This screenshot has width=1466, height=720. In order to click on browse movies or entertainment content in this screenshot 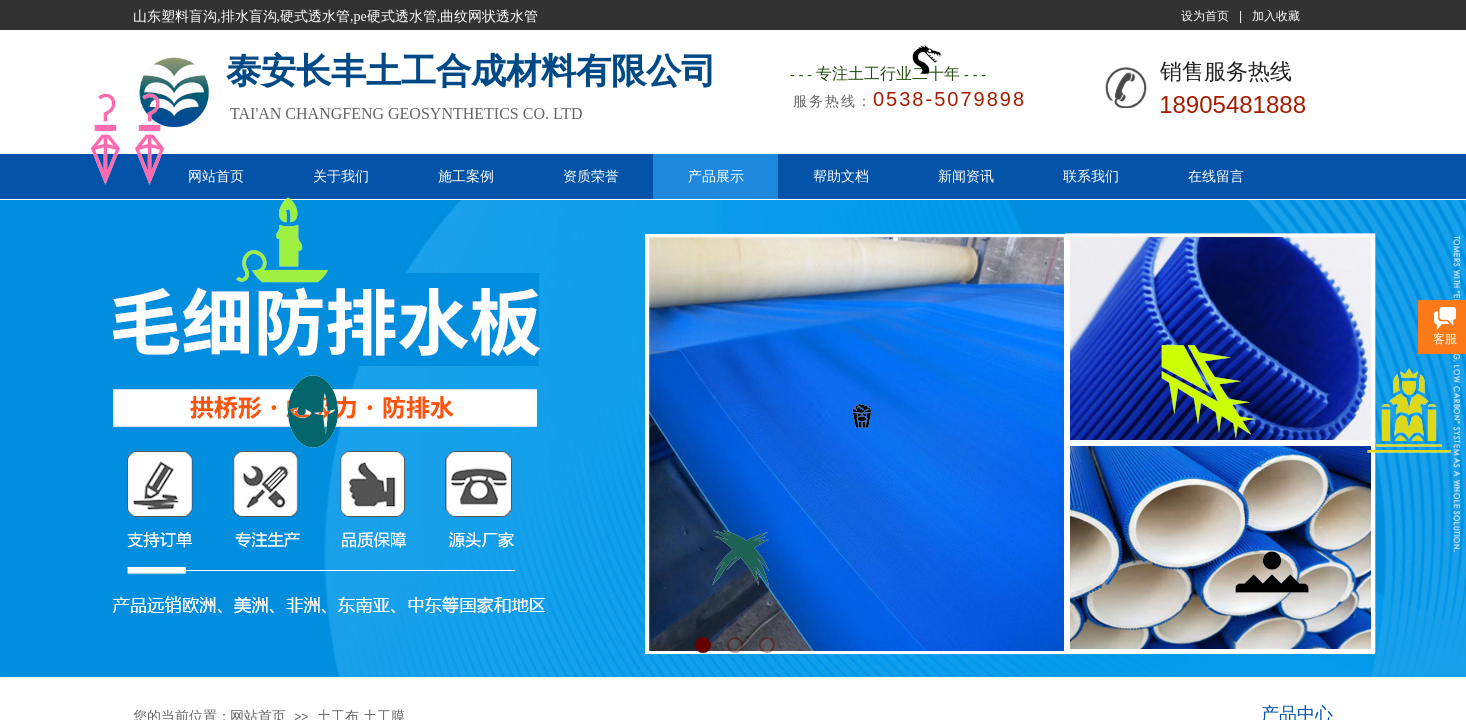, I will do `click(862, 416)`.